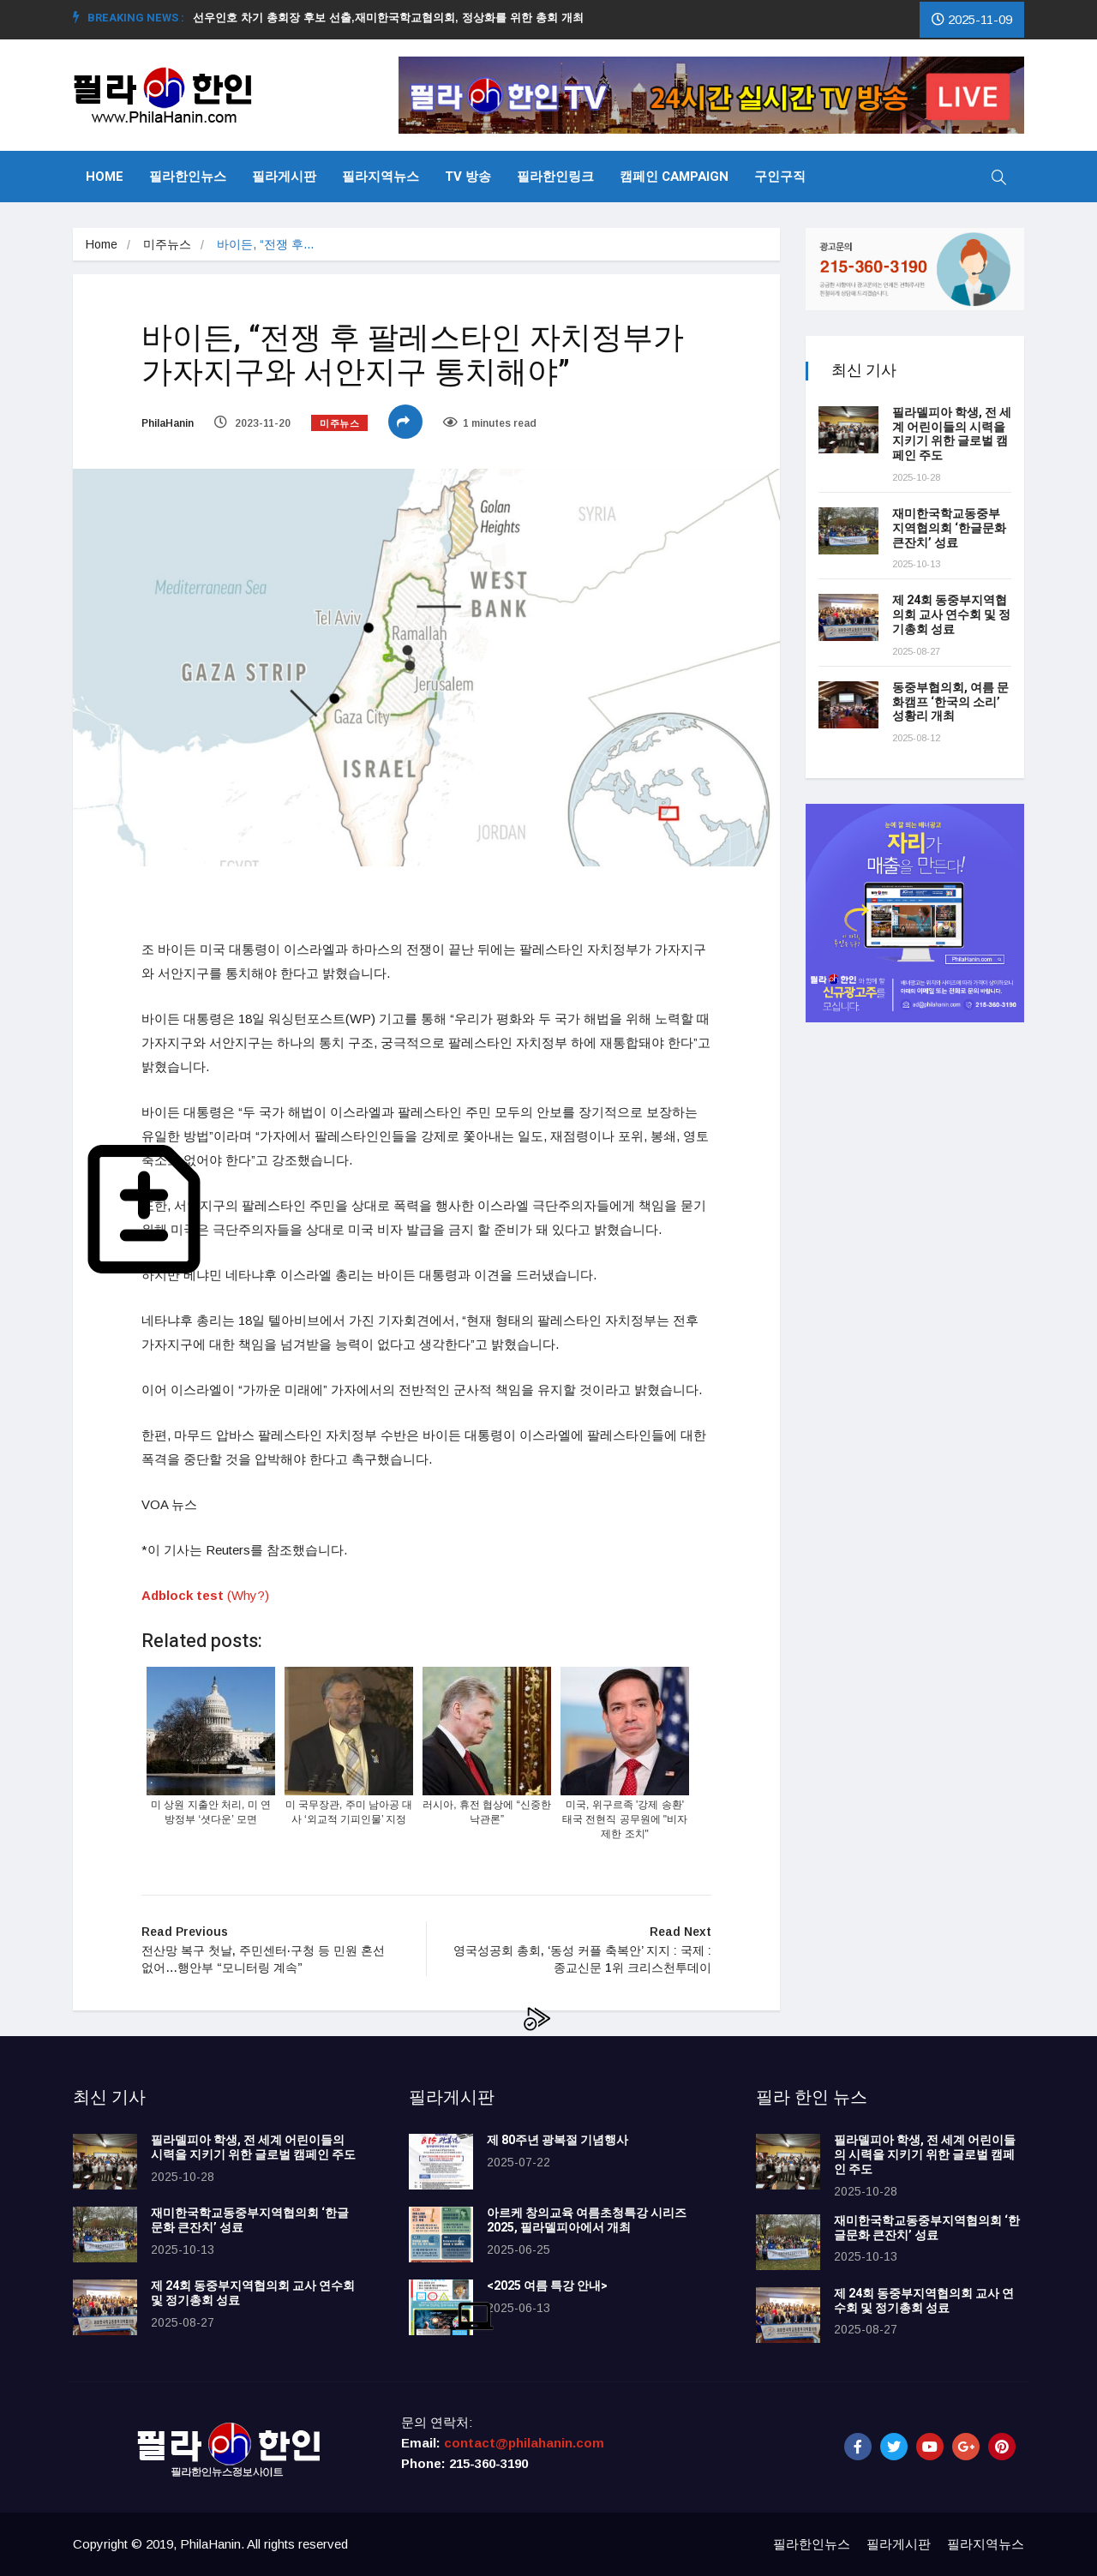 The image size is (1097, 2576). What do you see at coordinates (537, 2017) in the screenshot?
I see `run all tests with code coverage` at bounding box center [537, 2017].